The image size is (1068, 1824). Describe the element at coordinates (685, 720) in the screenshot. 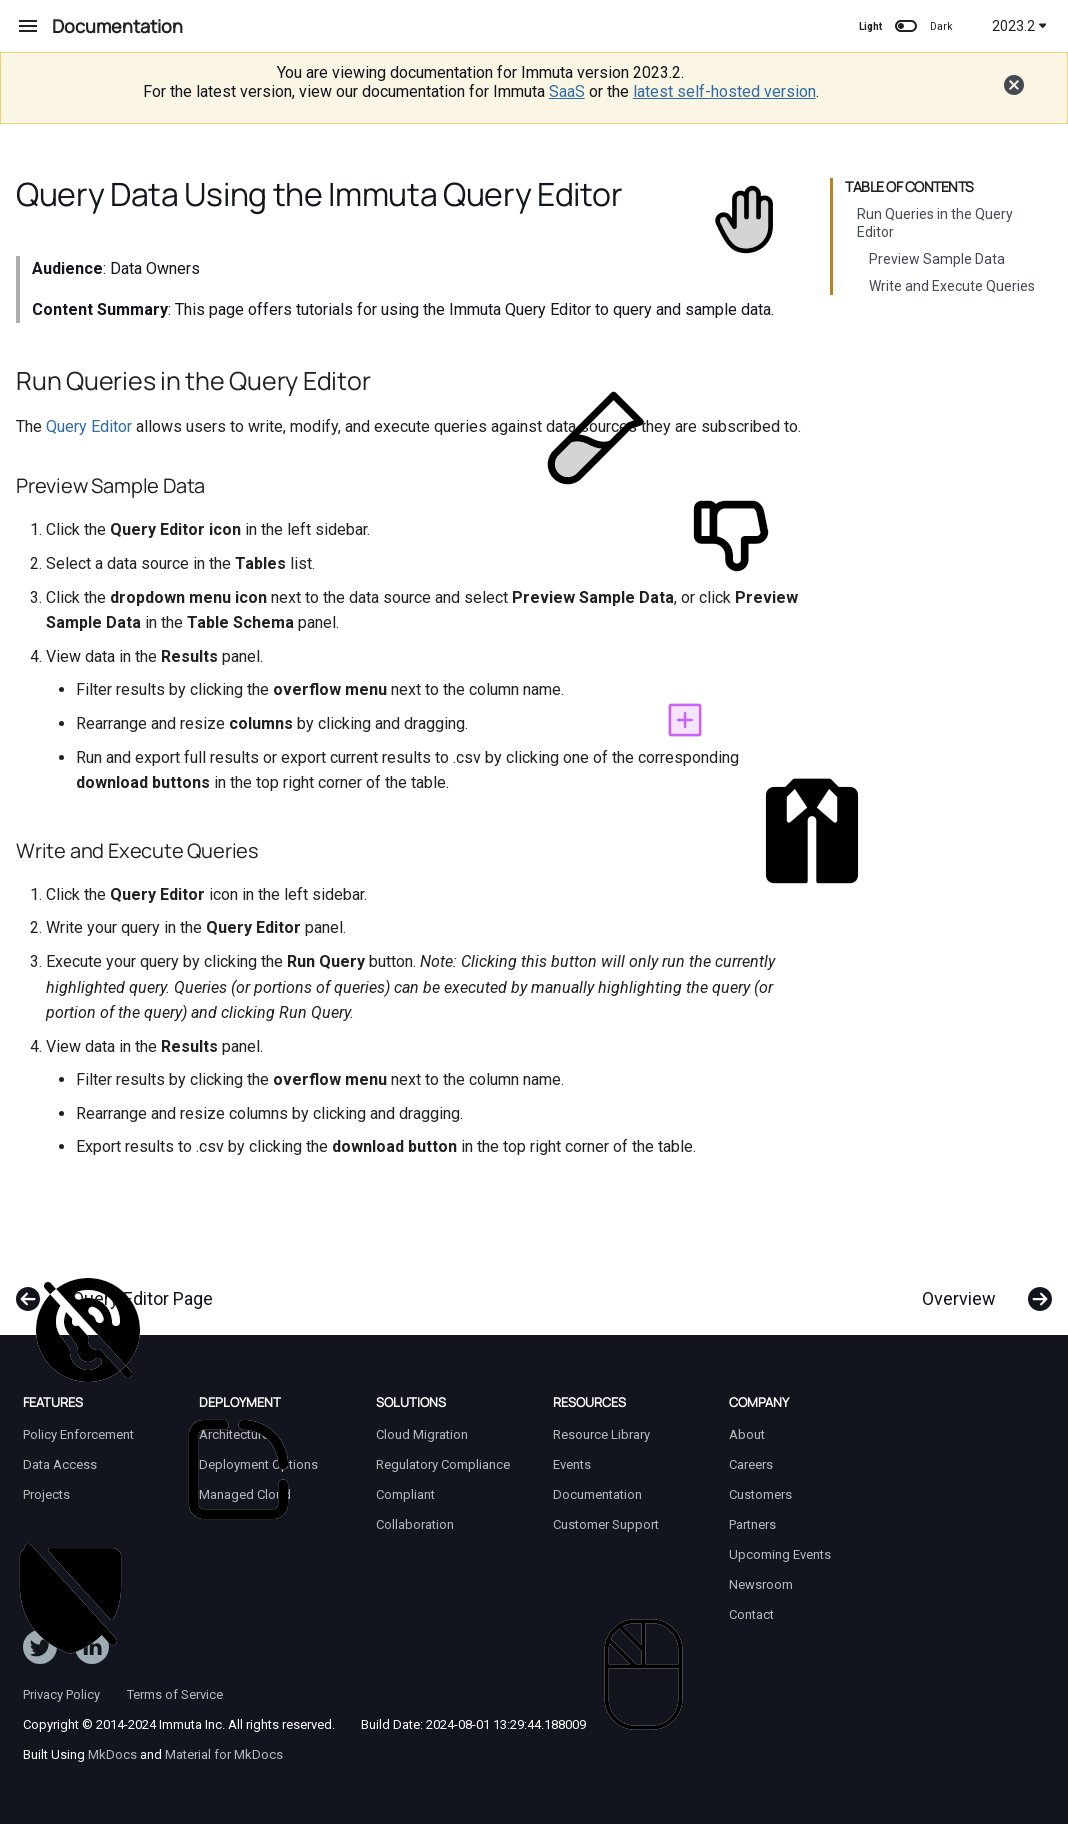

I see `add a new item or entry` at that location.